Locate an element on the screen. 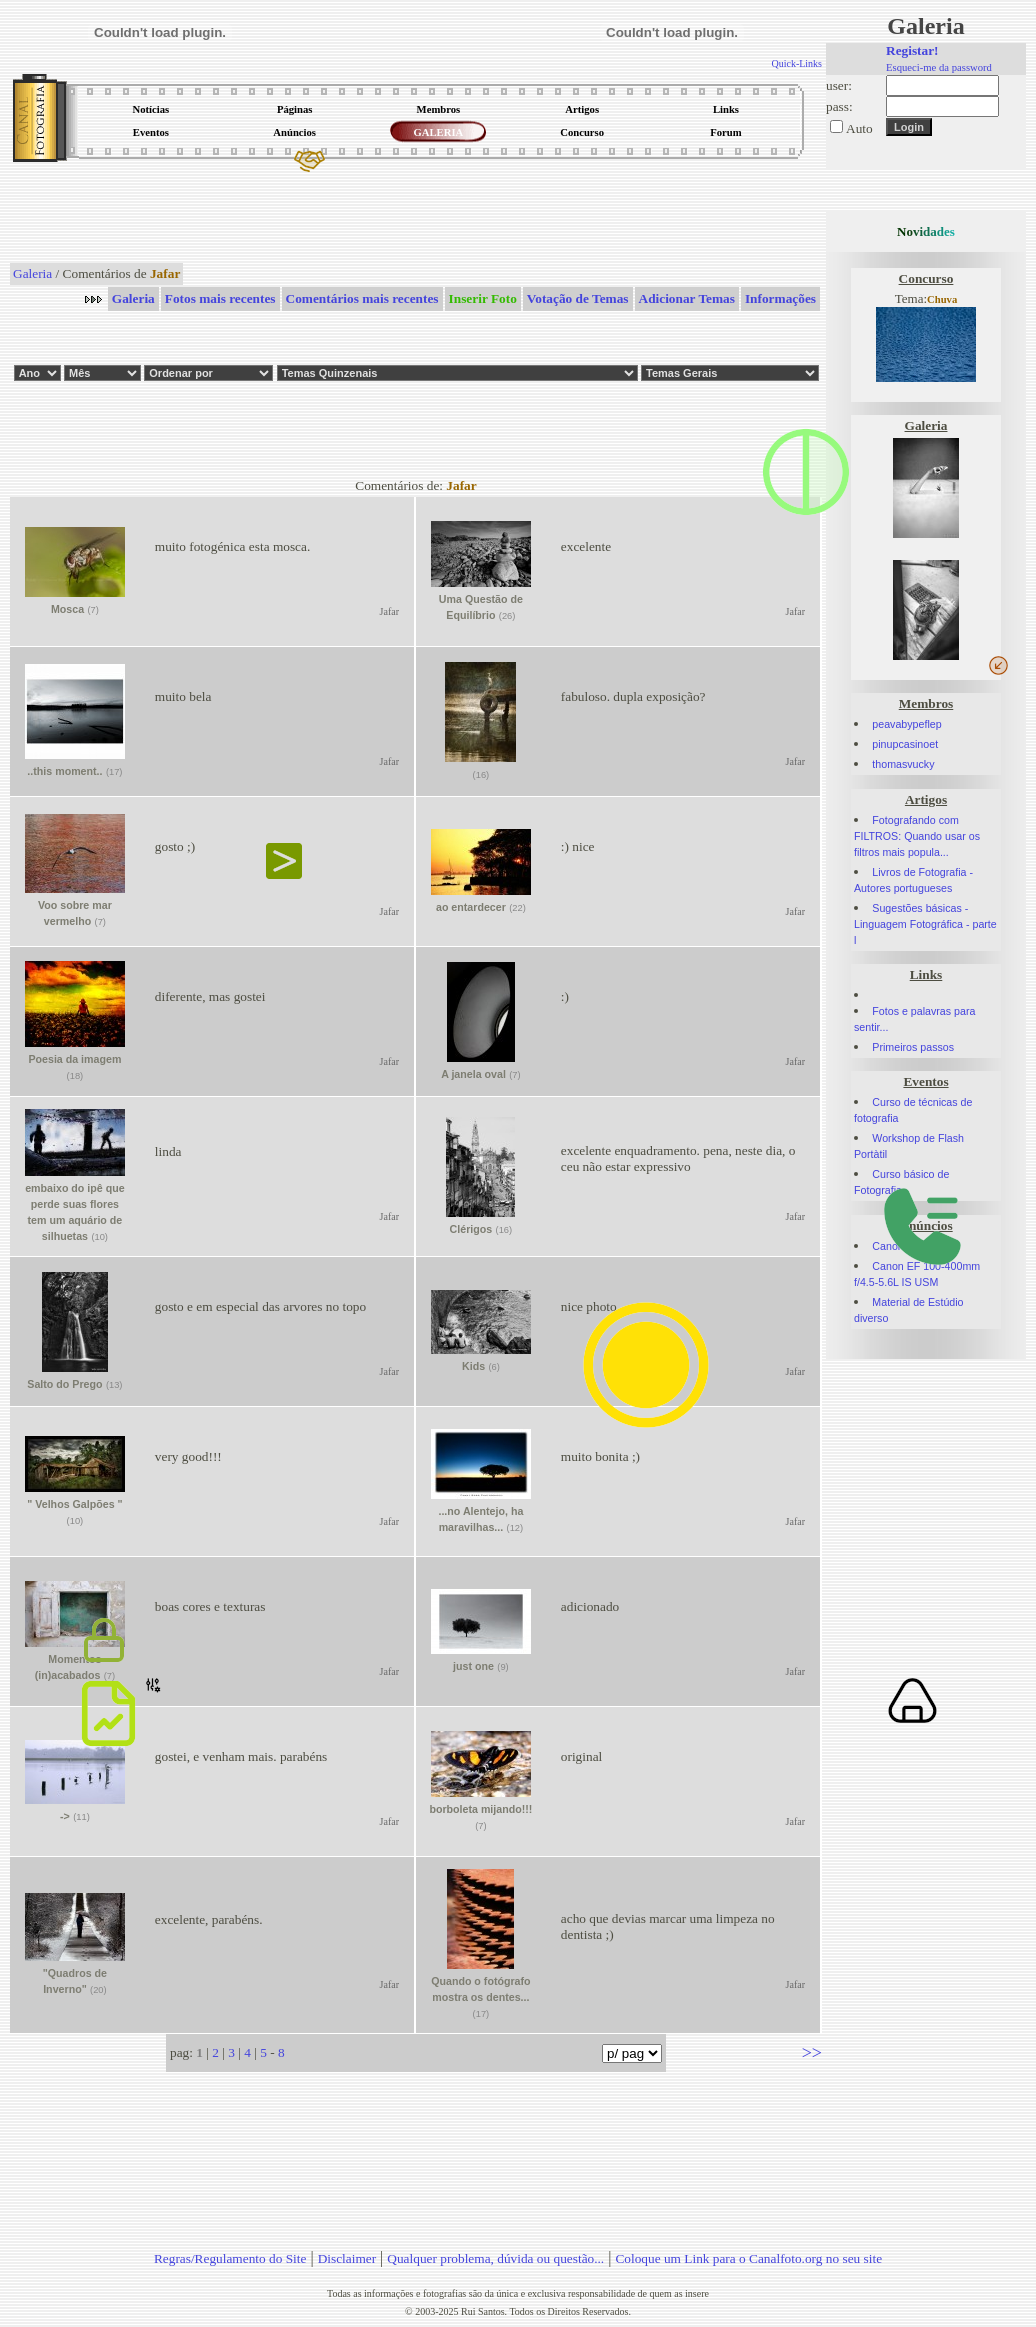  start recording audio or video is located at coordinates (646, 1365).